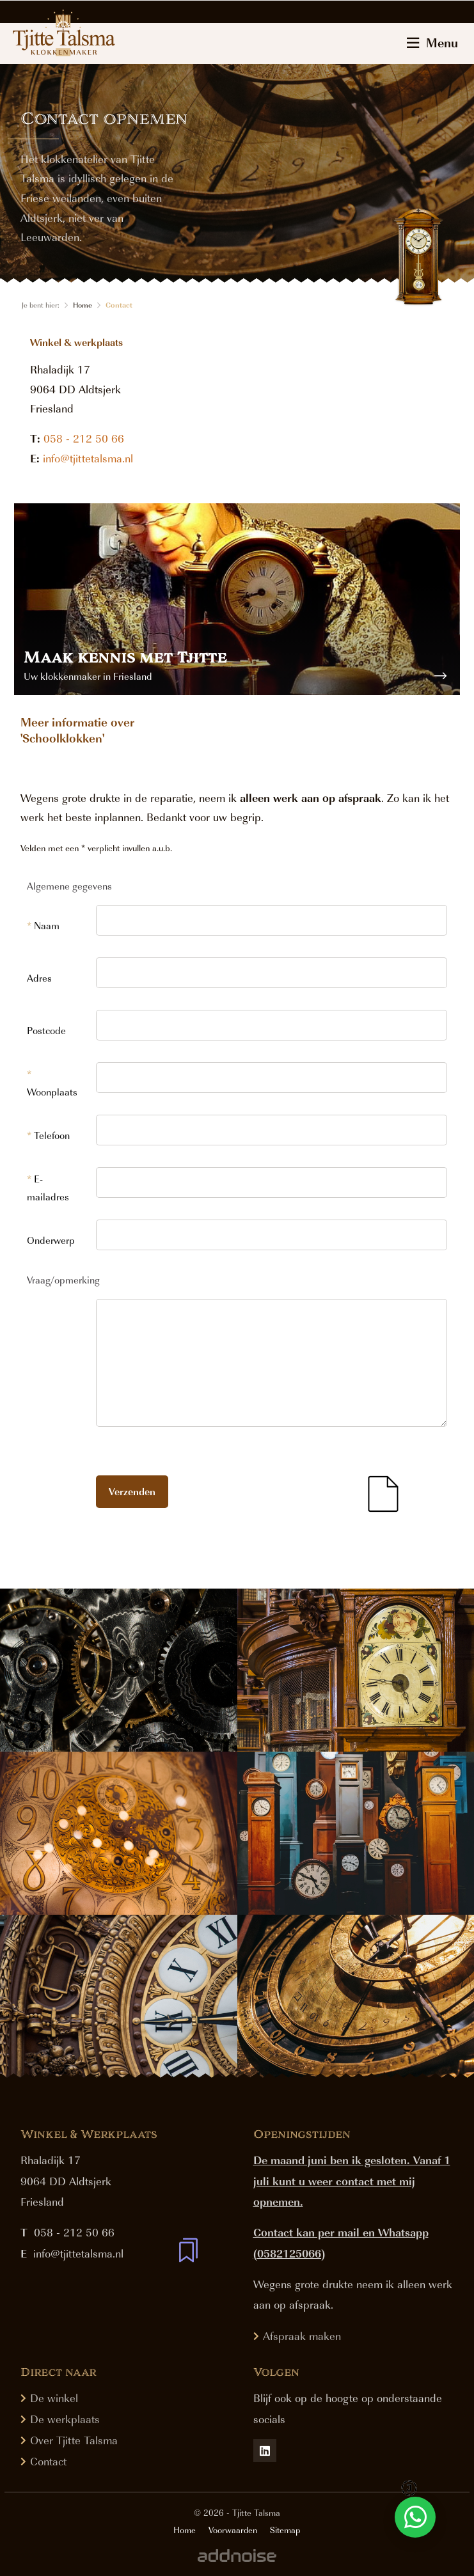  I want to click on view or open a file, so click(383, 1494).